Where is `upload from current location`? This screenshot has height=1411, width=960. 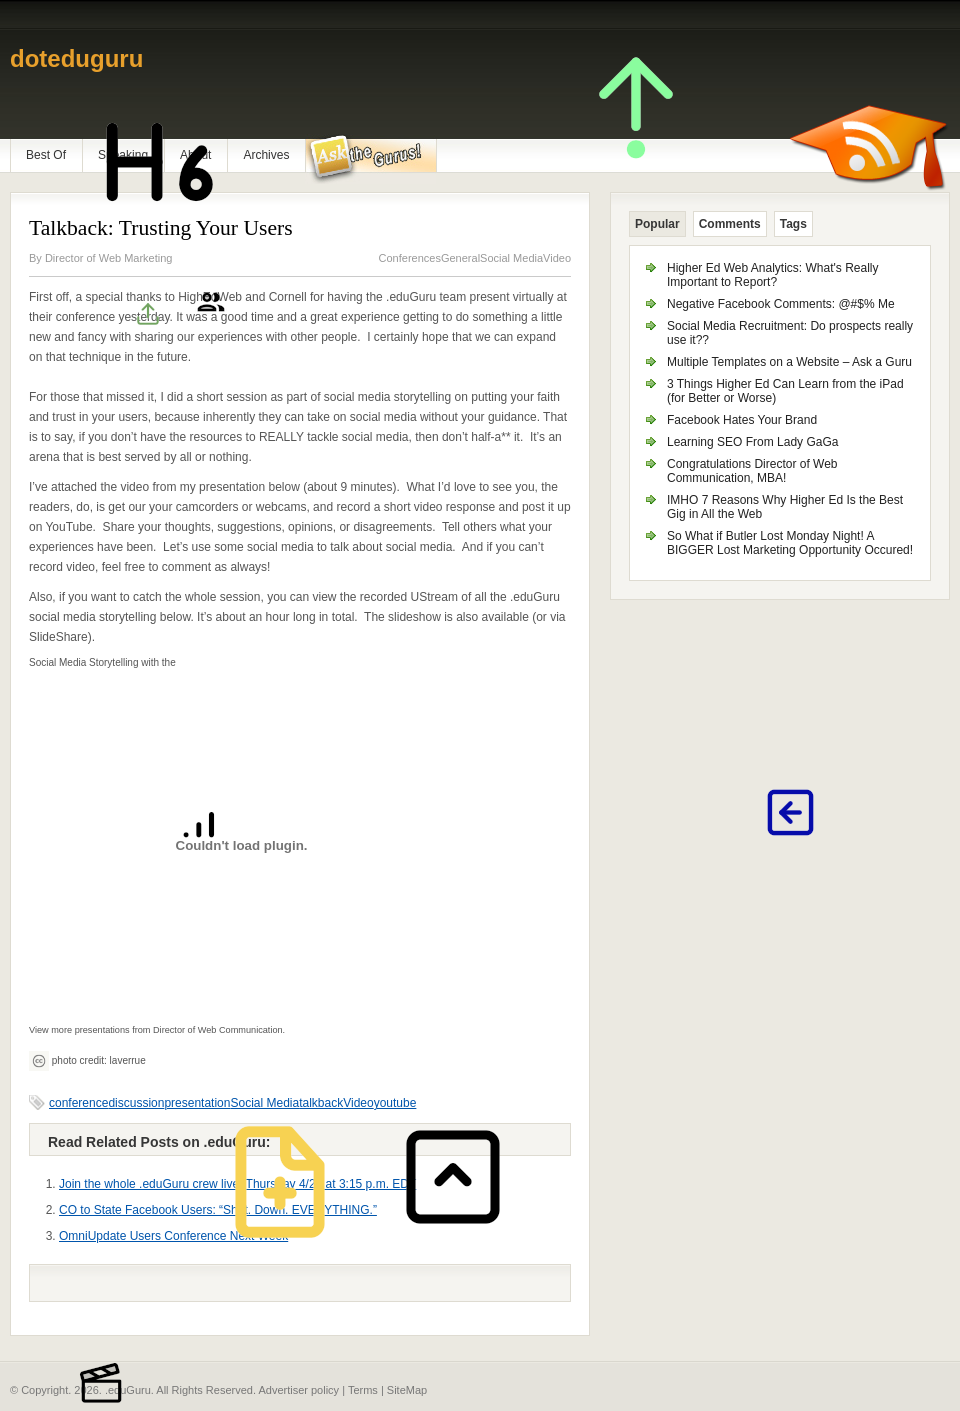
upload from current location is located at coordinates (636, 108).